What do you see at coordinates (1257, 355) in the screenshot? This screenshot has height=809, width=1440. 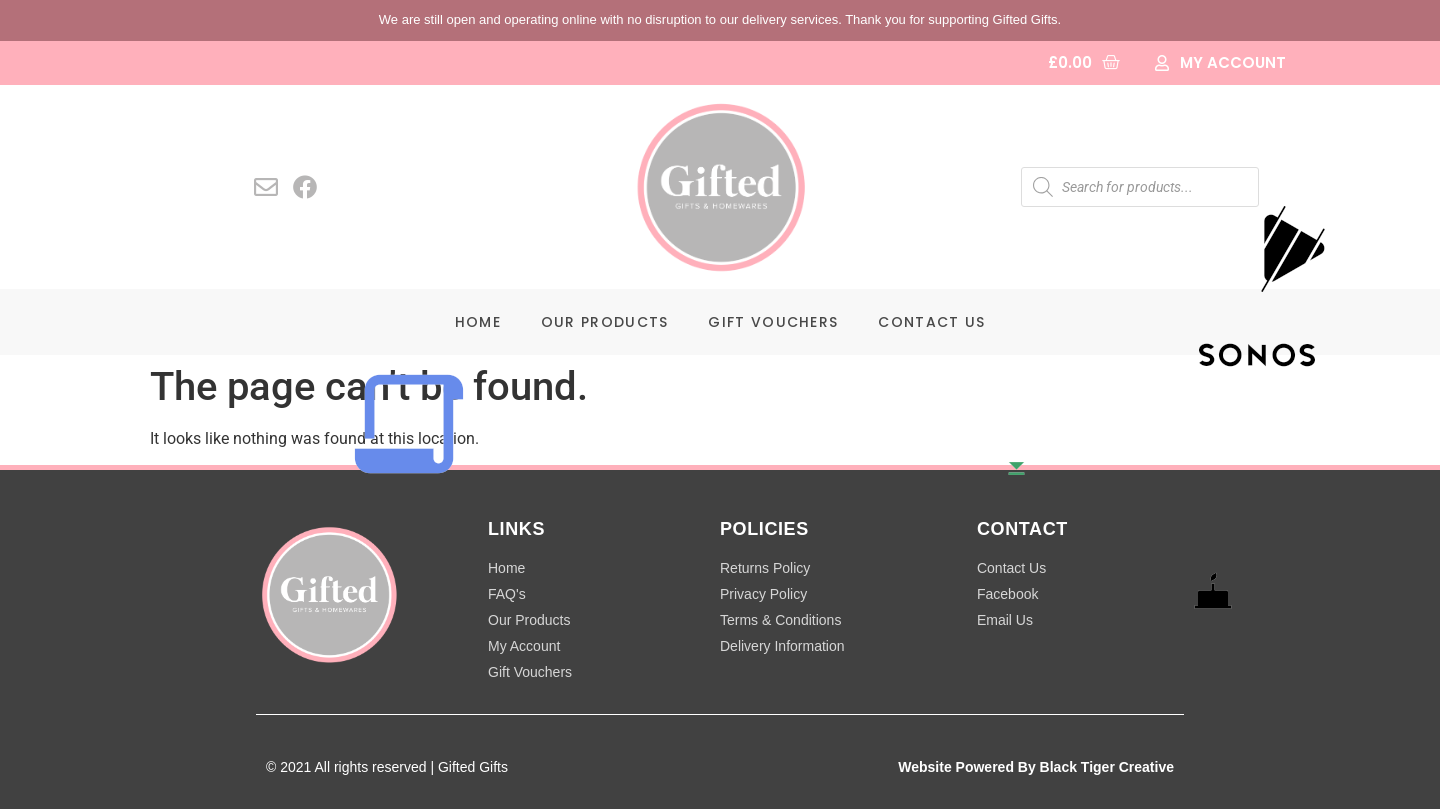 I see `open the Sonos app` at bounding box center [1257, 355].